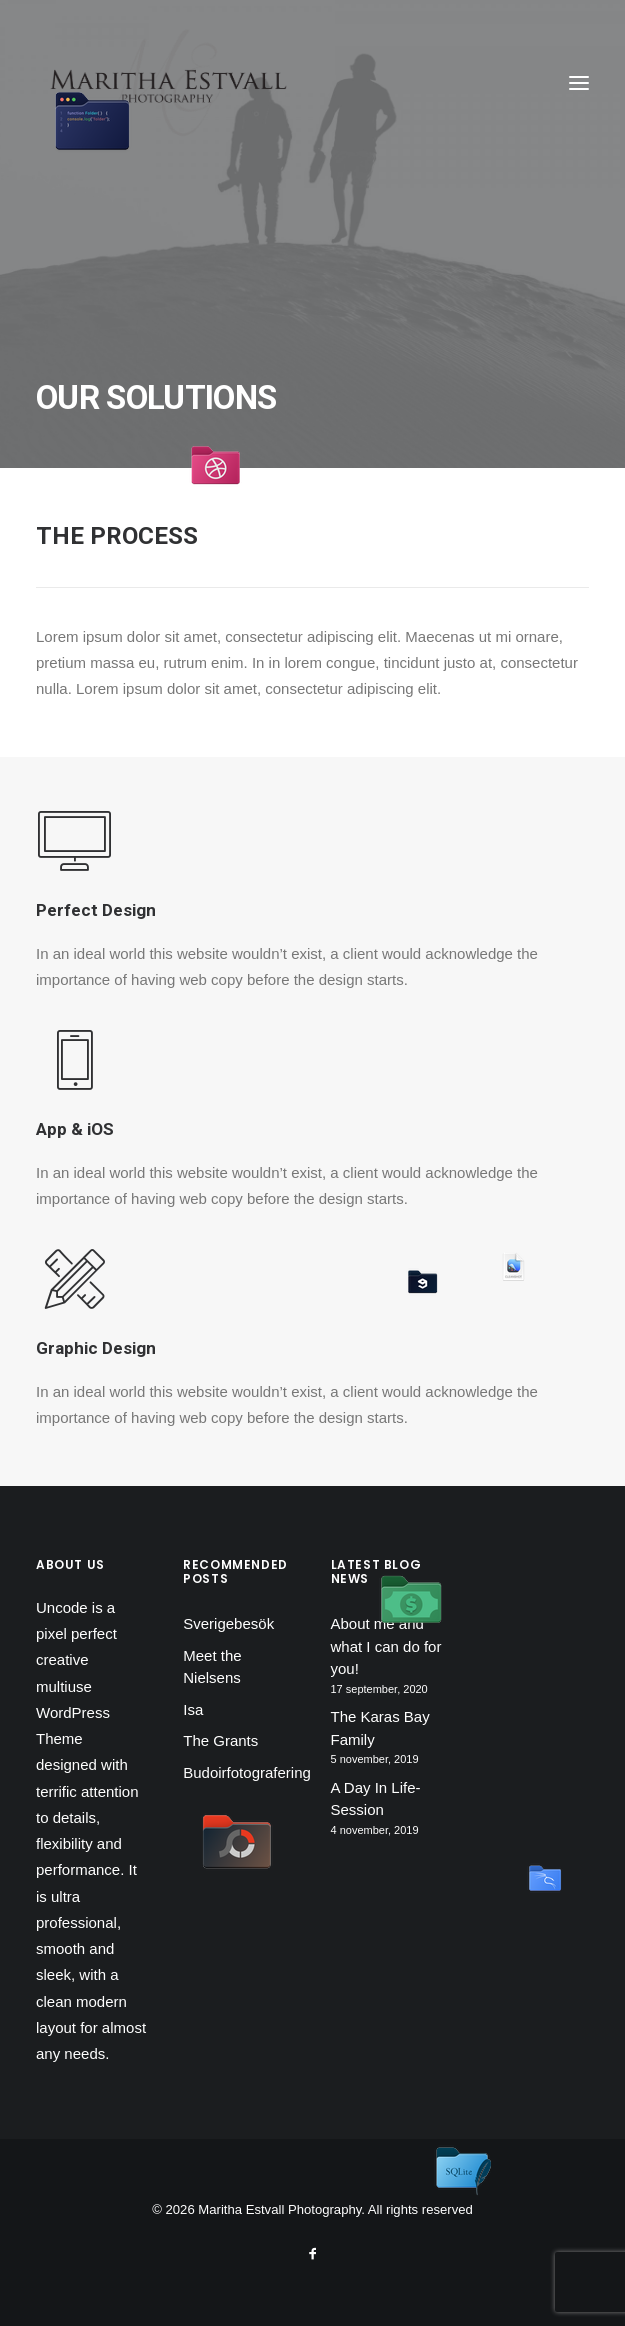 The image size is (625, 2326). What do you see at coordinates (215, 466) in the screenshot?
I see `folder containing Dribbble design assets` at bounding box center [215, 466].